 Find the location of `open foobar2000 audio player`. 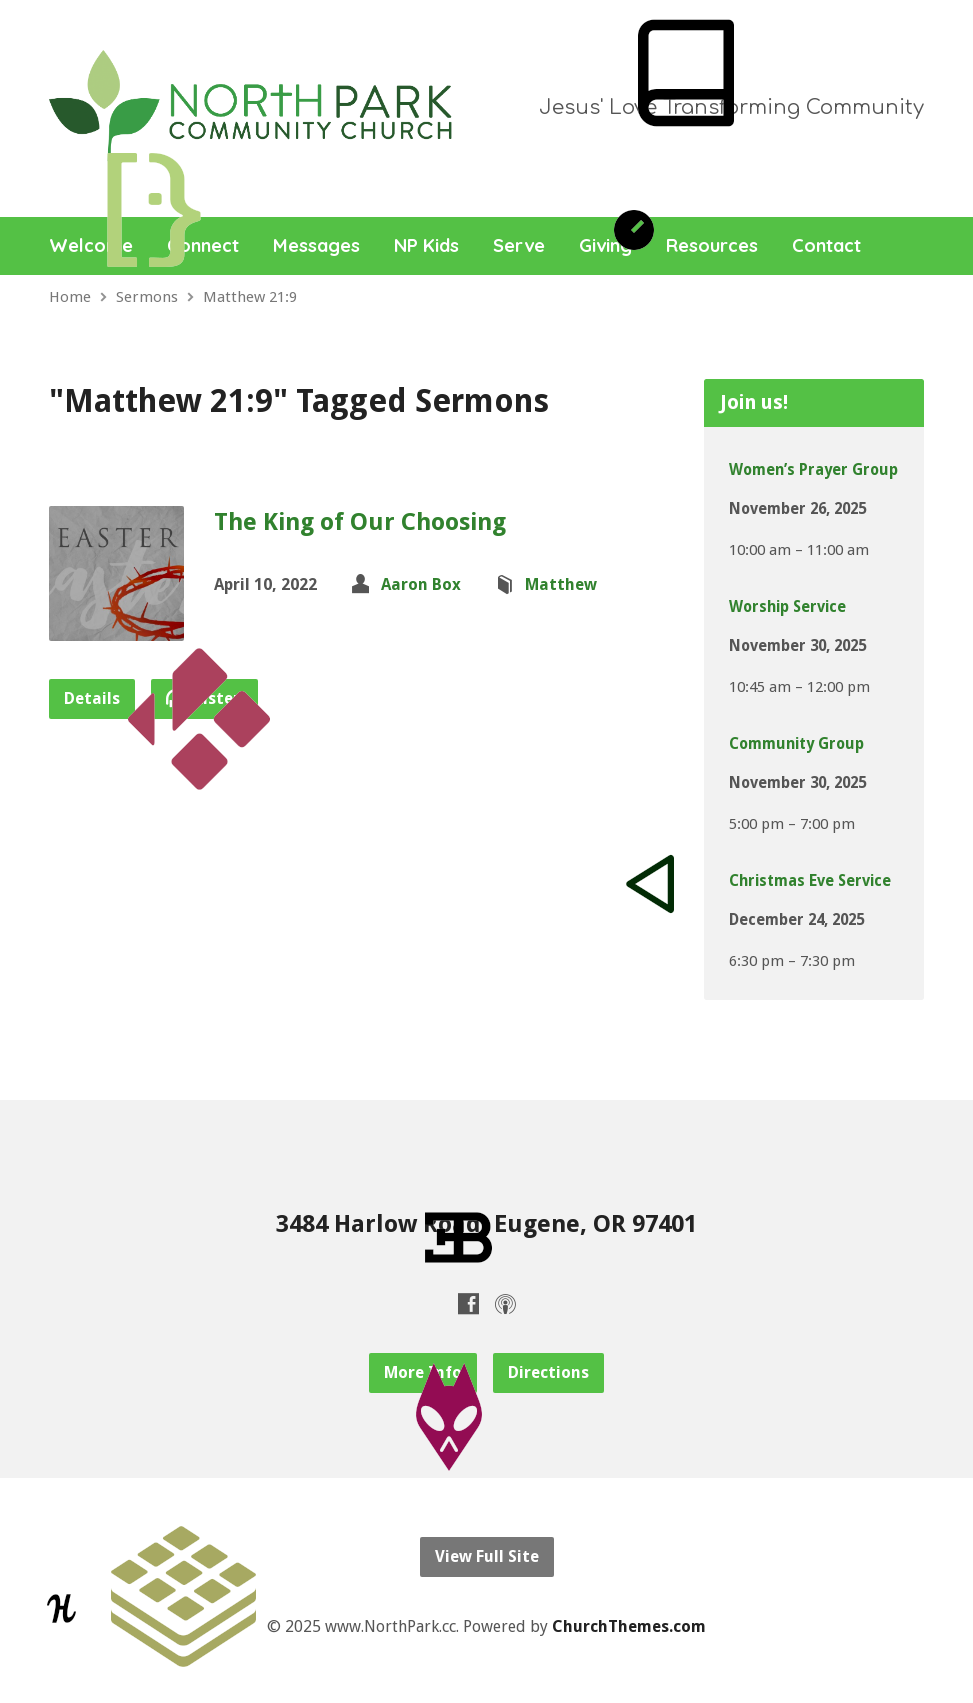

open foobar2000 audio player is located at coordinates (449, 1417).